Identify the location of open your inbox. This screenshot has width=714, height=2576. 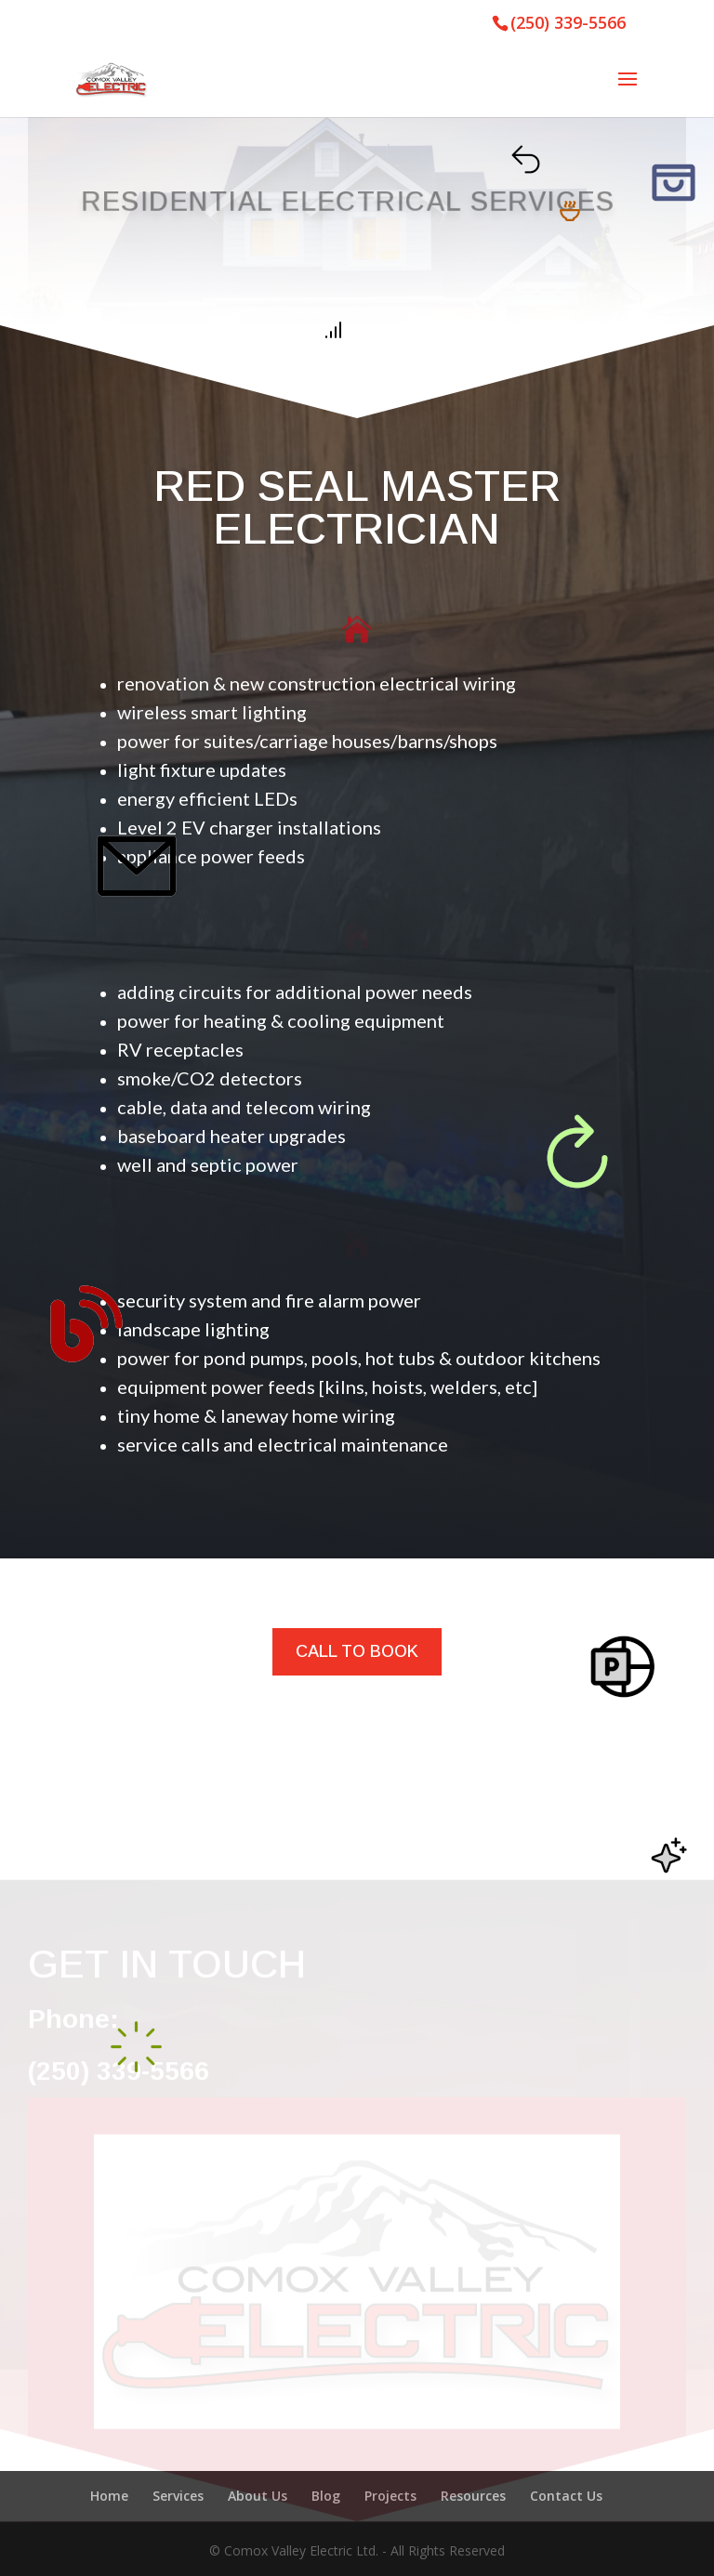
(137, 866).